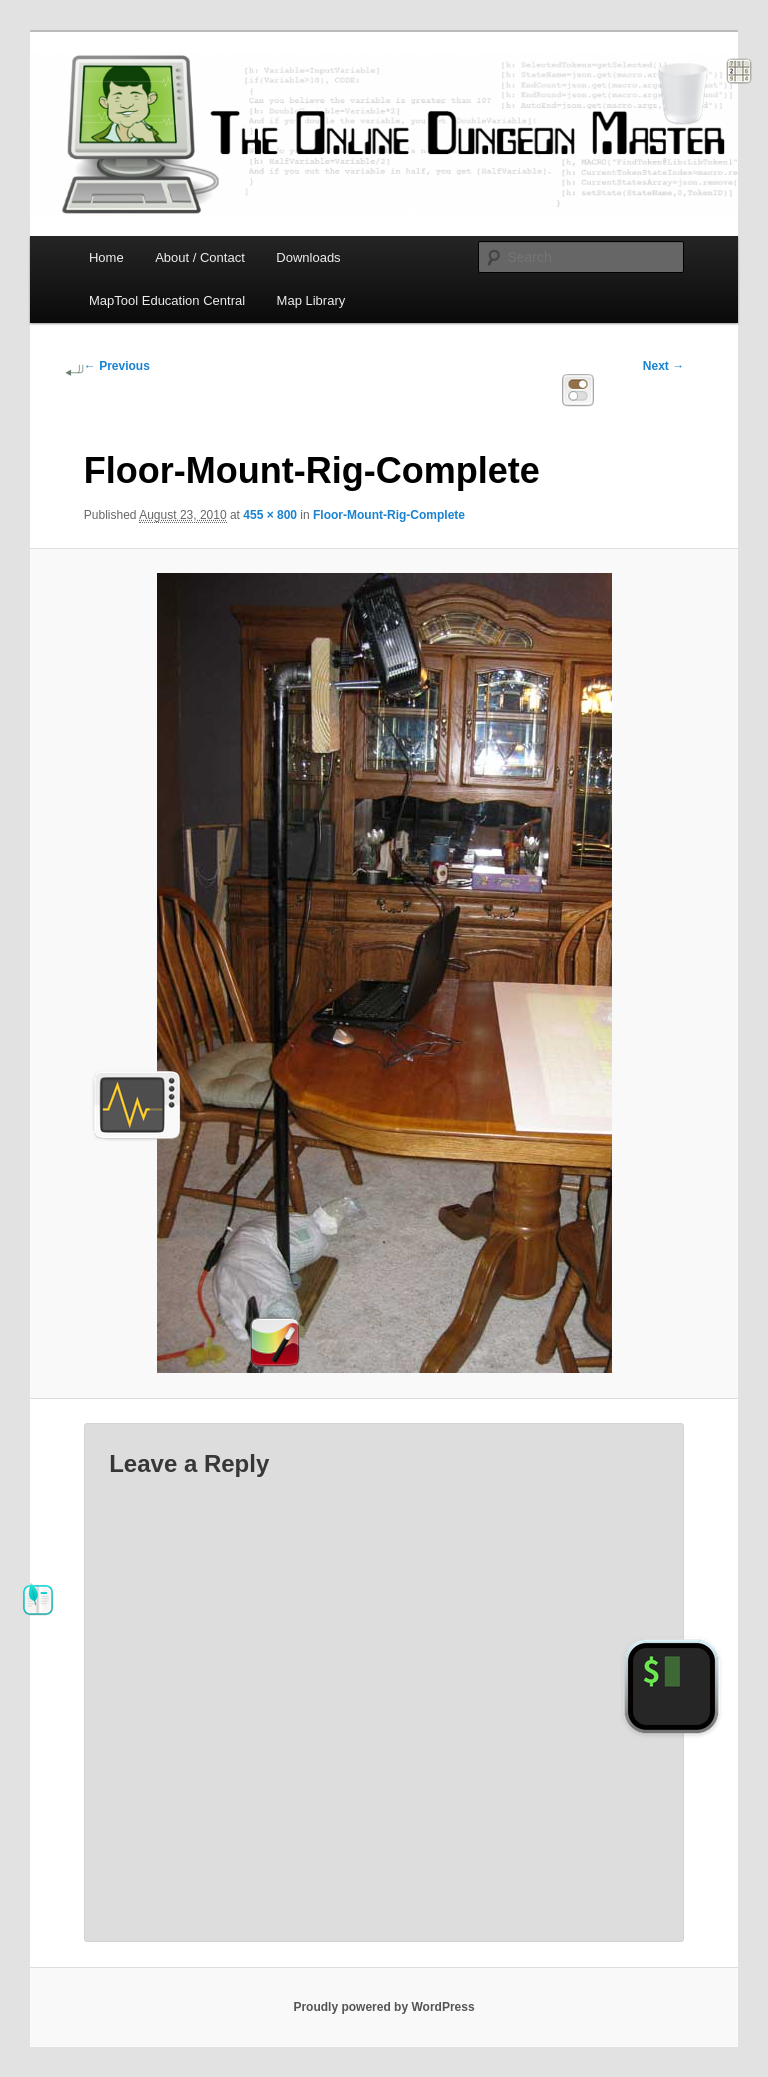 Image resolution: width=768 pixels, height=2077 pixels. What do you see at coordinates (671, 1686) in the screenshot?
I see `open xterm terminal application` at bounding box center [671, 1686].